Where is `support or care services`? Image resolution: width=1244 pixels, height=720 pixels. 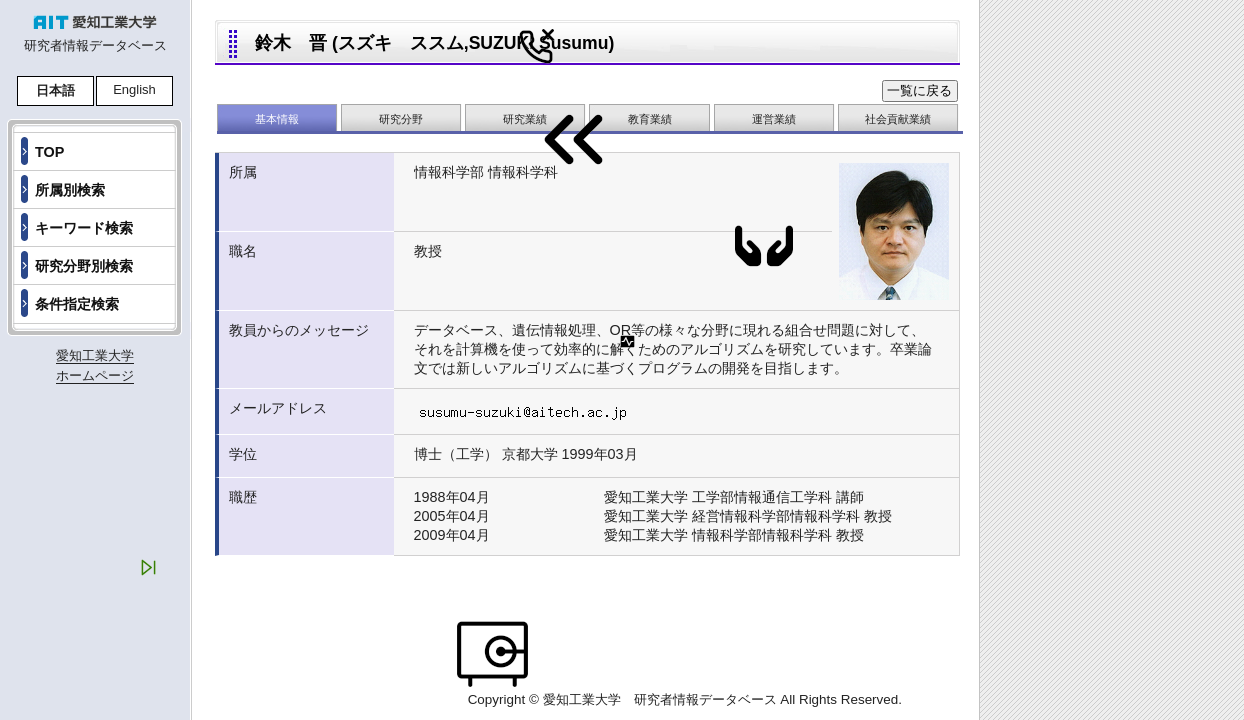
support or care services is located at coordinates (764, 243).